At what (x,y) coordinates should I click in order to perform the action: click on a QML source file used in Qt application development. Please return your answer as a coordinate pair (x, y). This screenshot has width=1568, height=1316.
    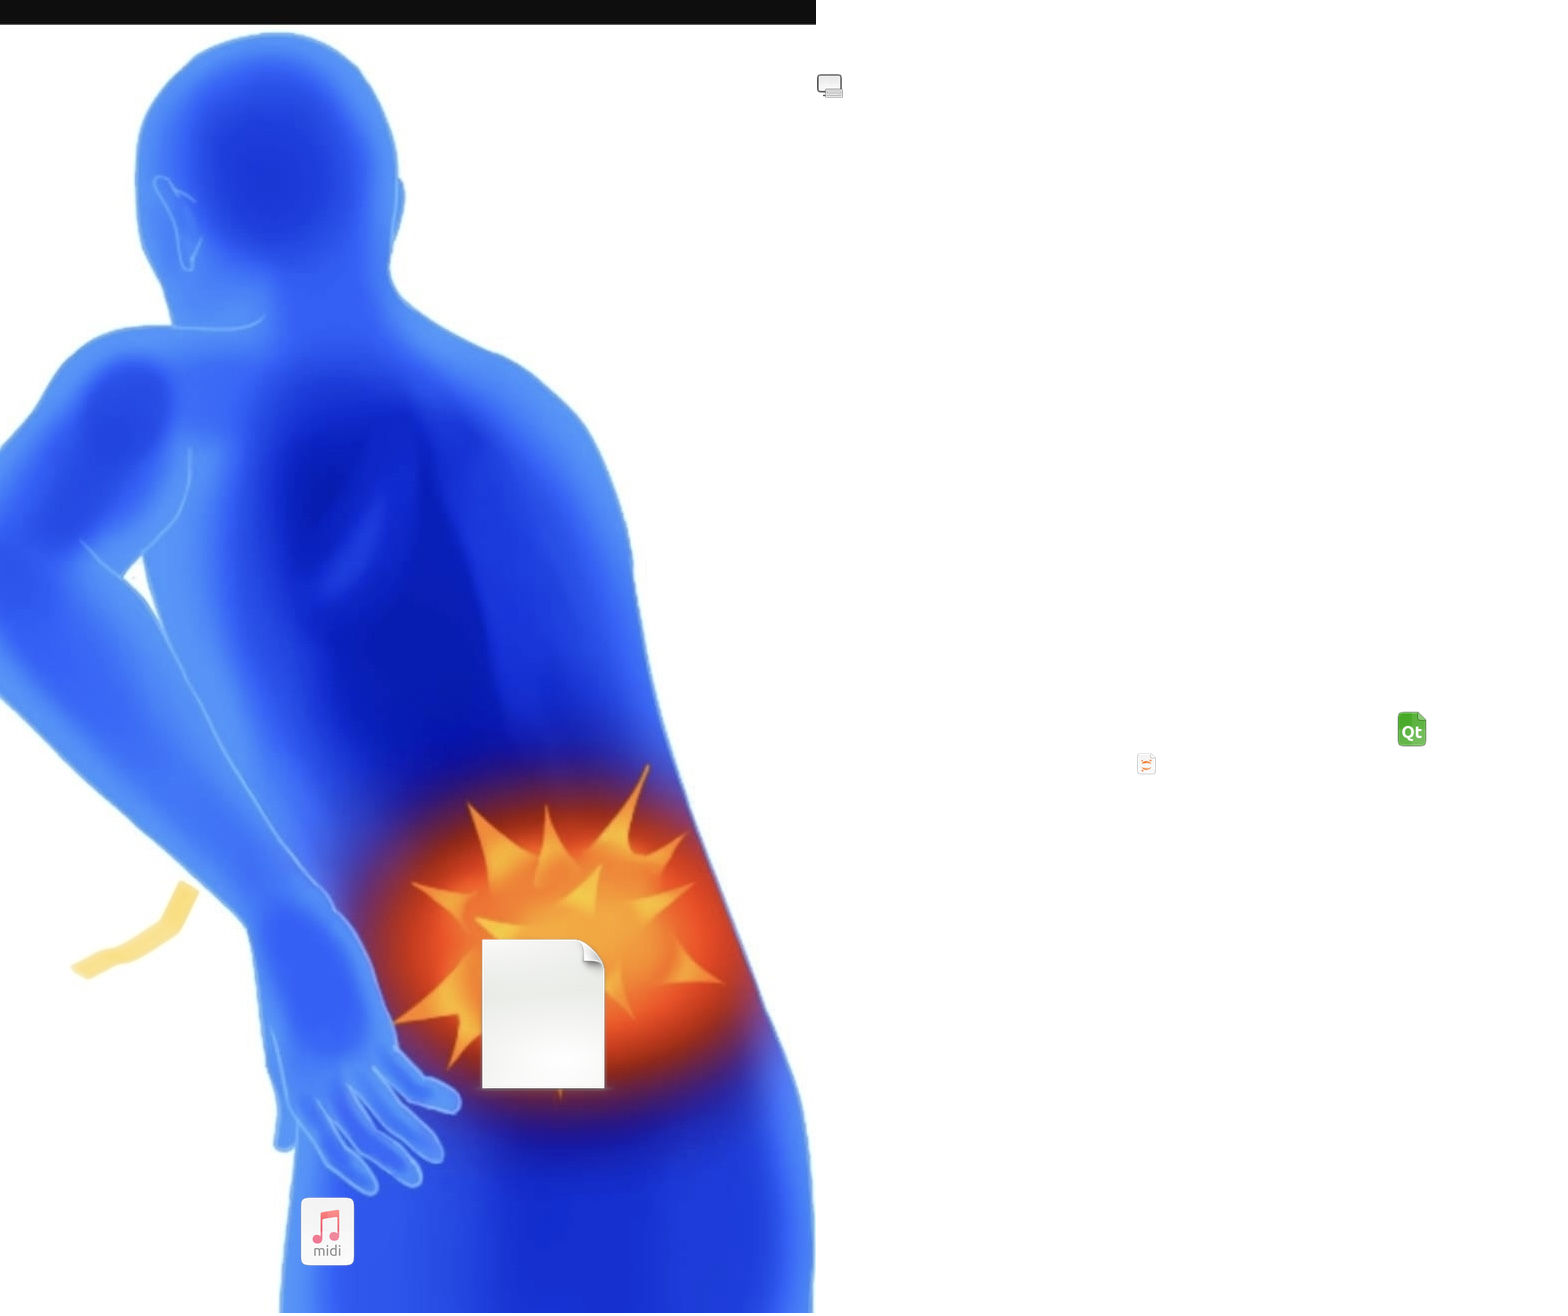
    Looking at the image, I should click on (1412, 729).